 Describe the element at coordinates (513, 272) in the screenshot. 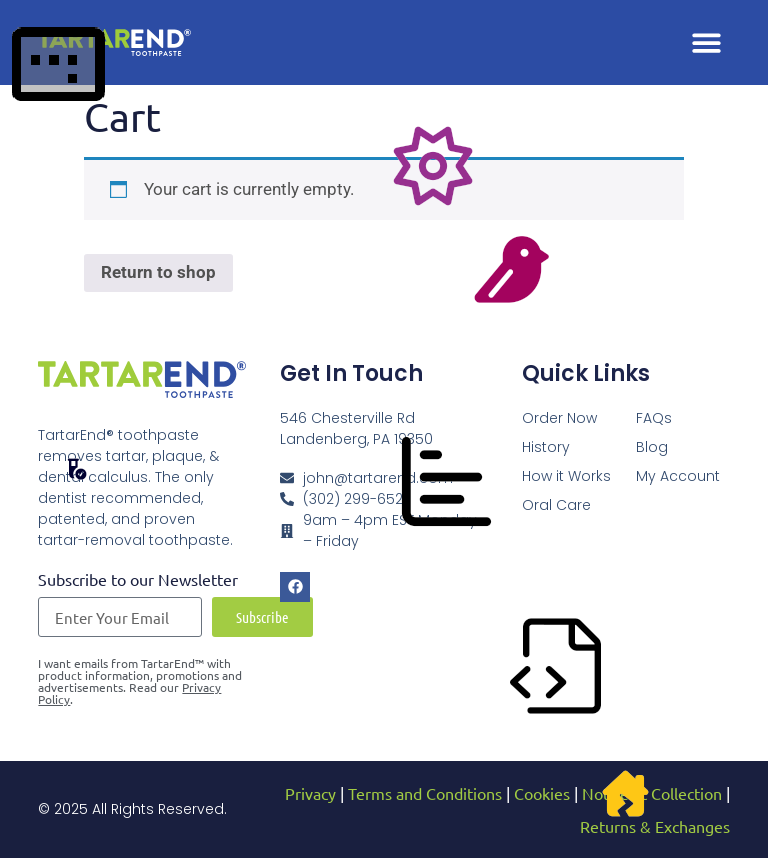

I see `access twitter or social media sharing` at that location.